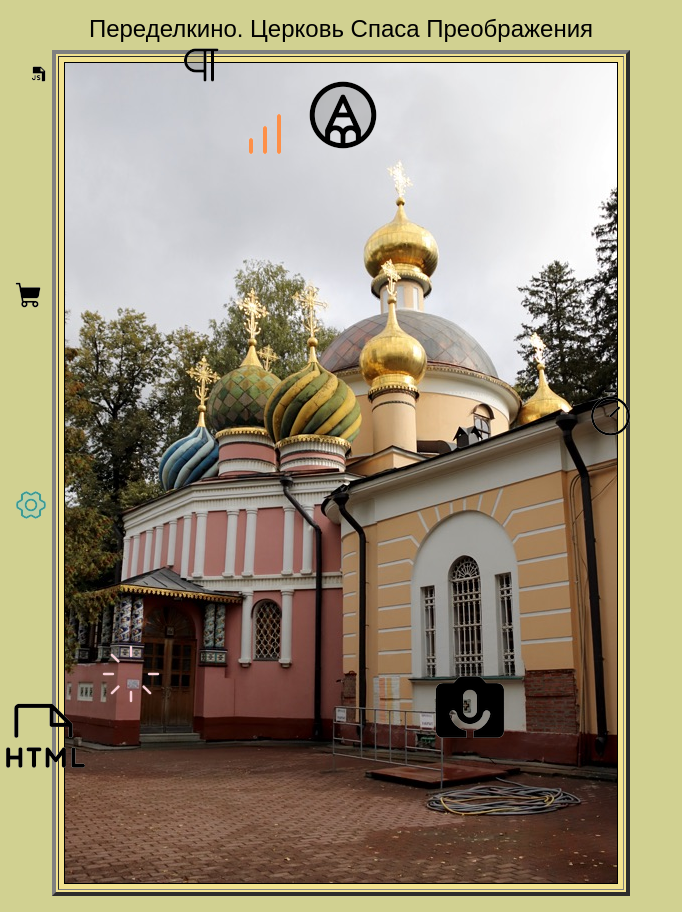 The width and height of the screenshot is (682, 912). What do you see at coordinates (202, 65) in the screenshot?
I see `insert a paragraph break` at bounding box center [202, 65].